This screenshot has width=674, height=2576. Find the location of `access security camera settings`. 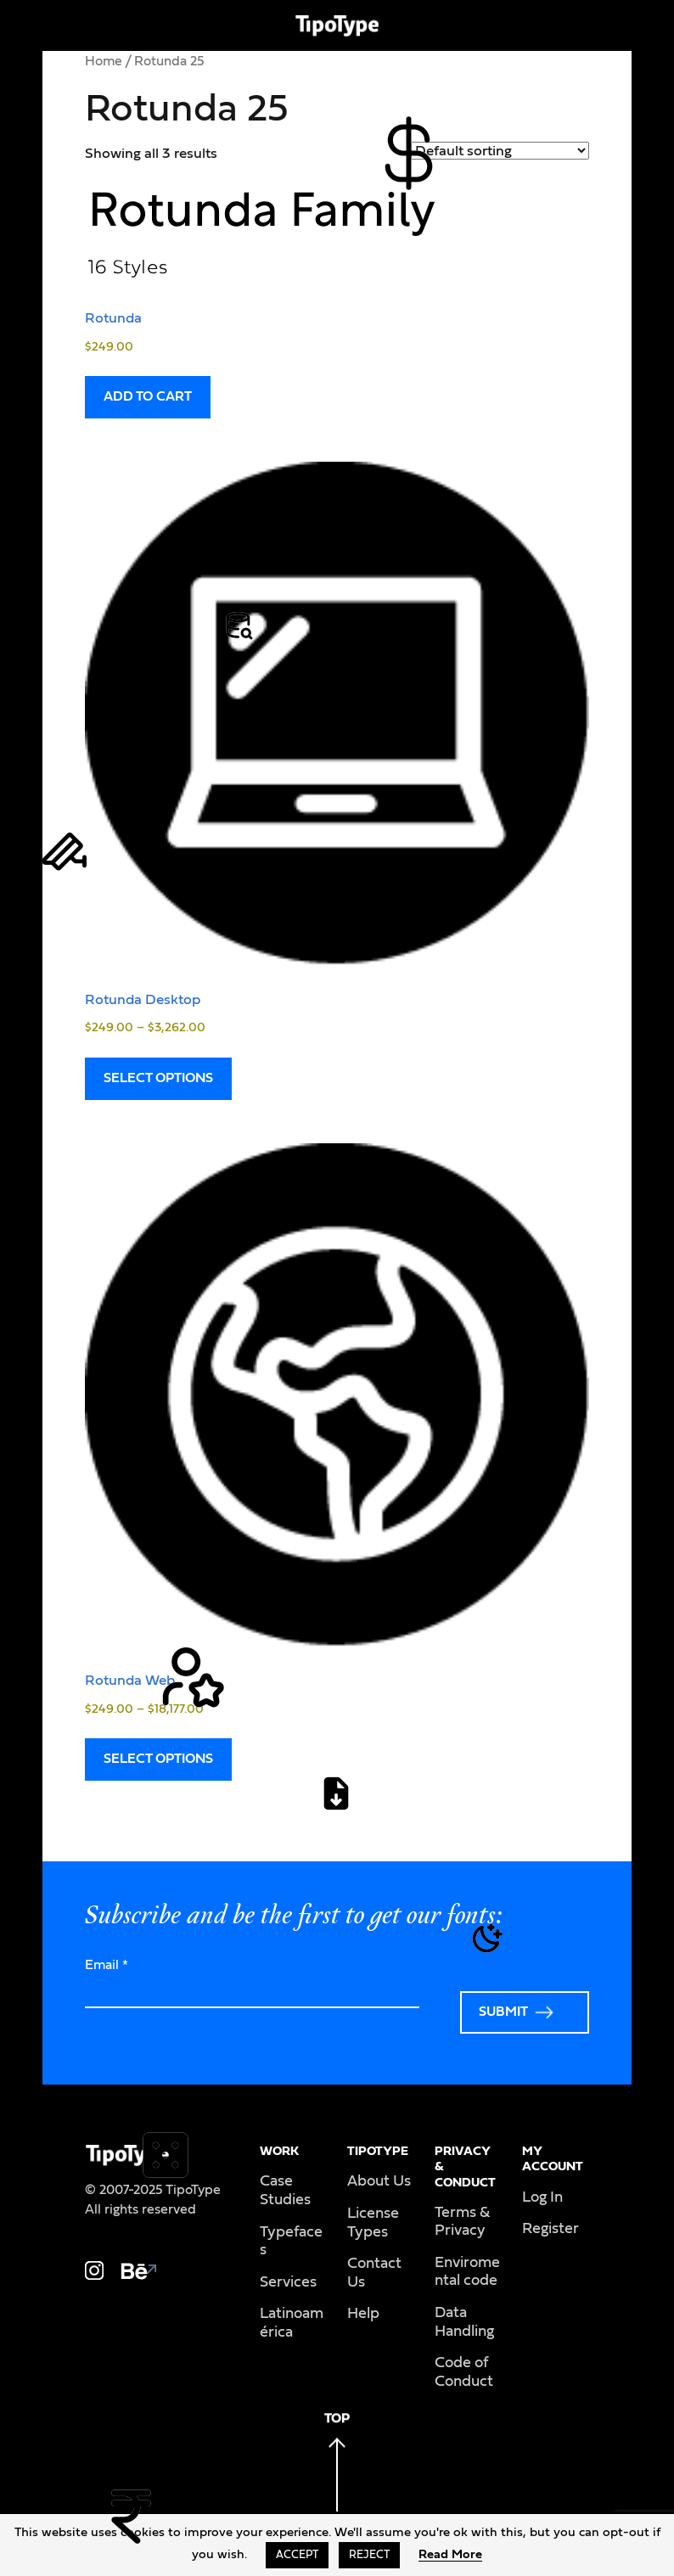

access security camera settings is located at coordinates (64, 854).